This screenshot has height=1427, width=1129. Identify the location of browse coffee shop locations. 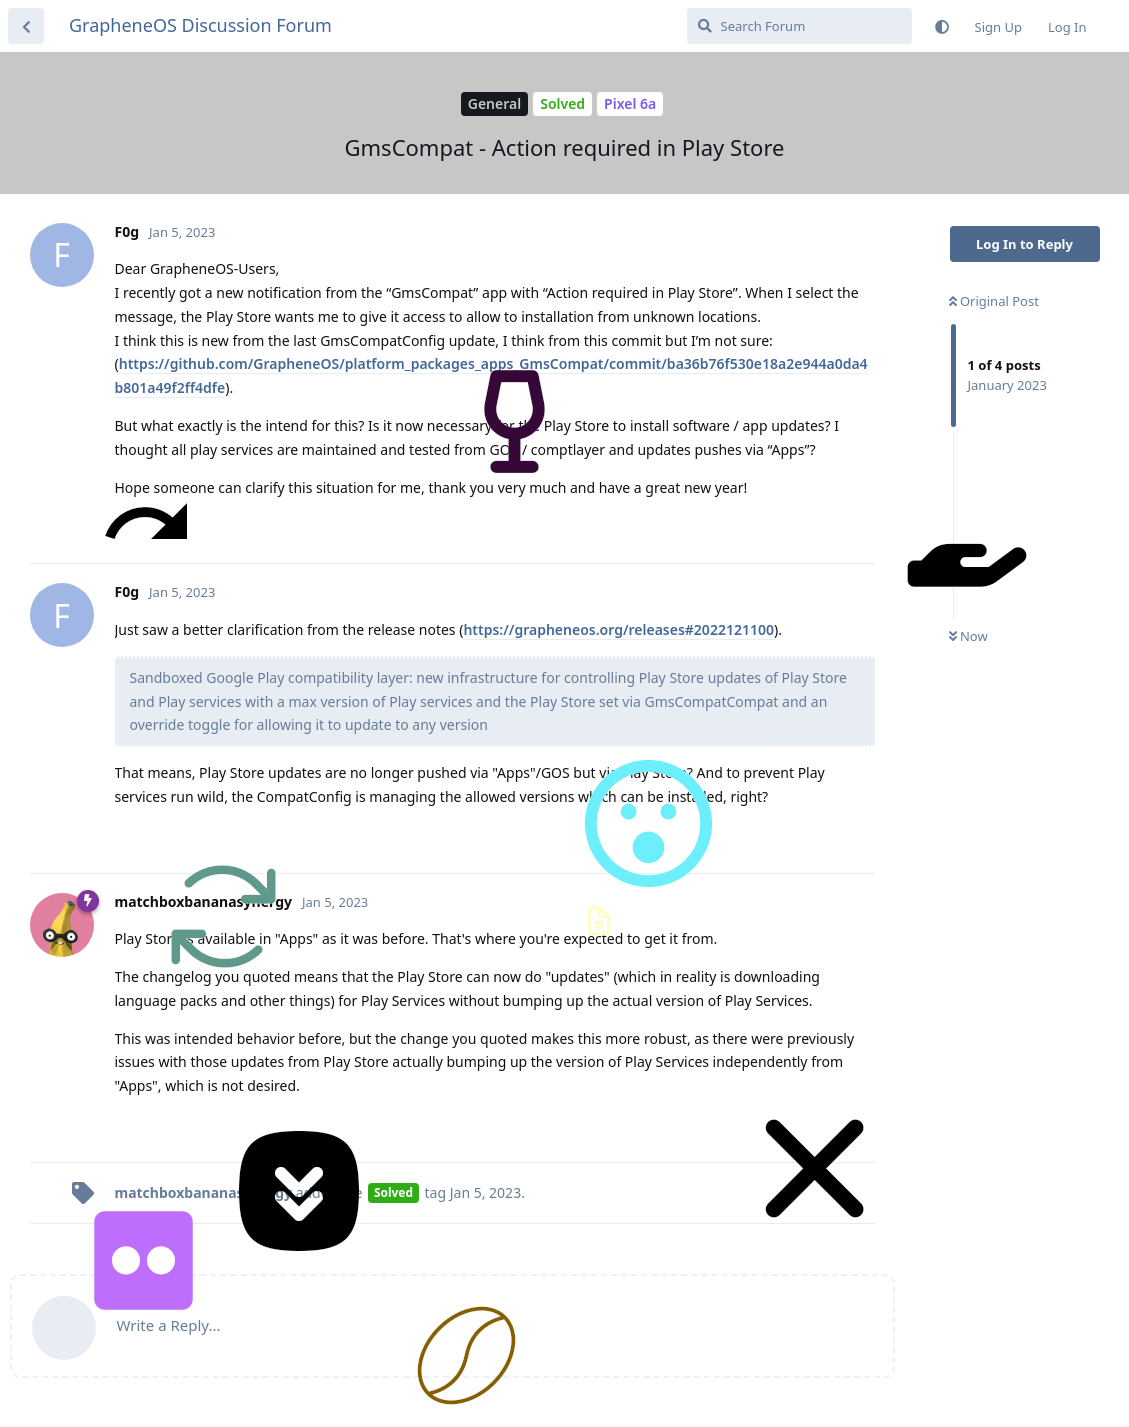
(466, 1355).